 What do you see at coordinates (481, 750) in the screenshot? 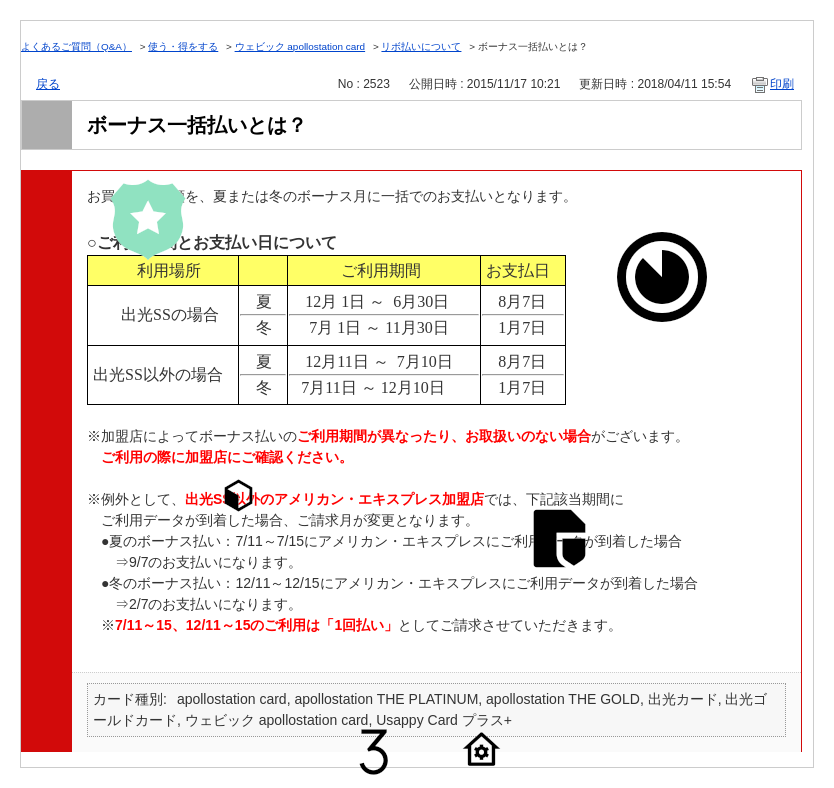
I see `access home settings` at bounding box center [481, 750].